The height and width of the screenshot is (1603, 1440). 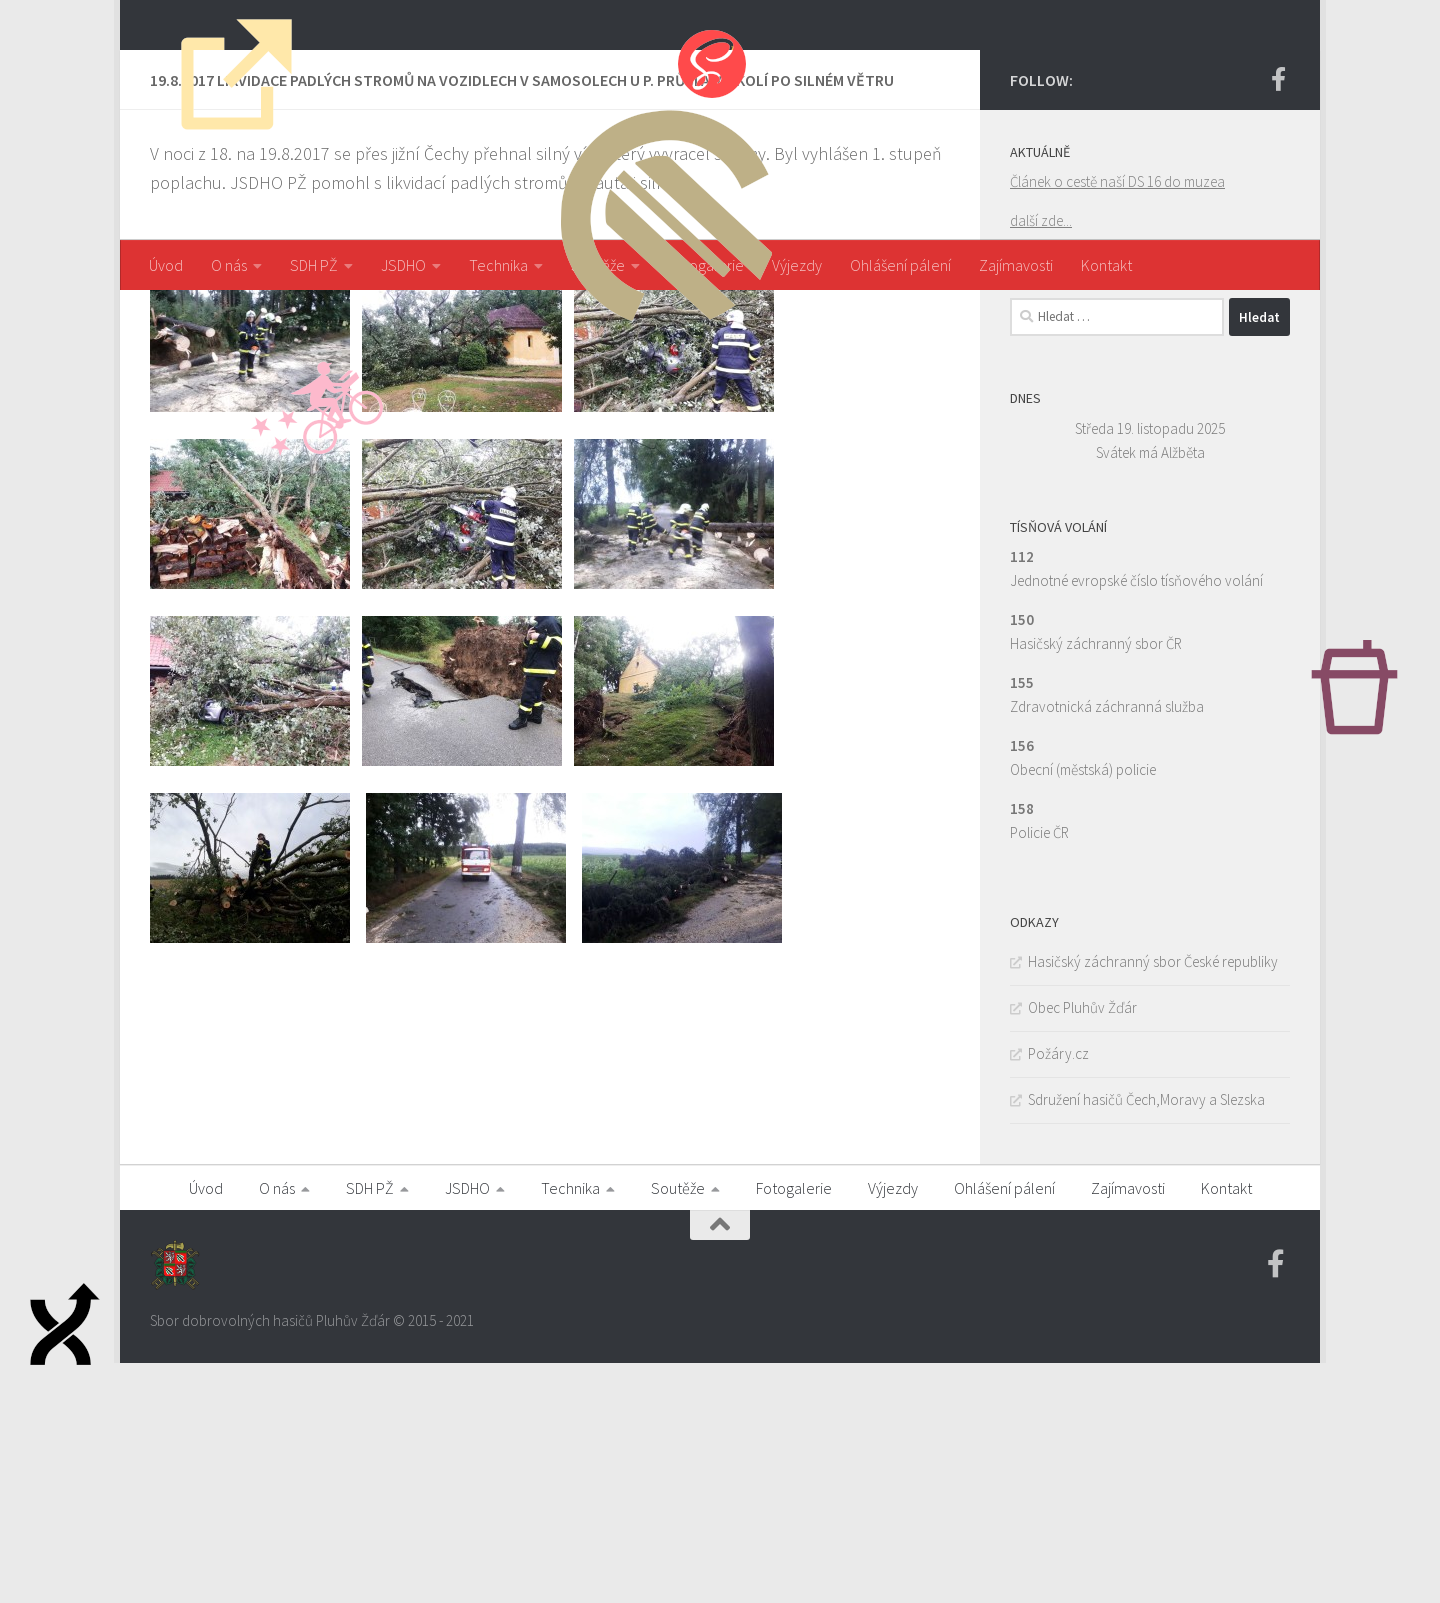 What do you see at coordinates (666, 215) in the screenshot?
I see `autocannon HTTP benchmarking tool logo` at bounding box center [666, 215].